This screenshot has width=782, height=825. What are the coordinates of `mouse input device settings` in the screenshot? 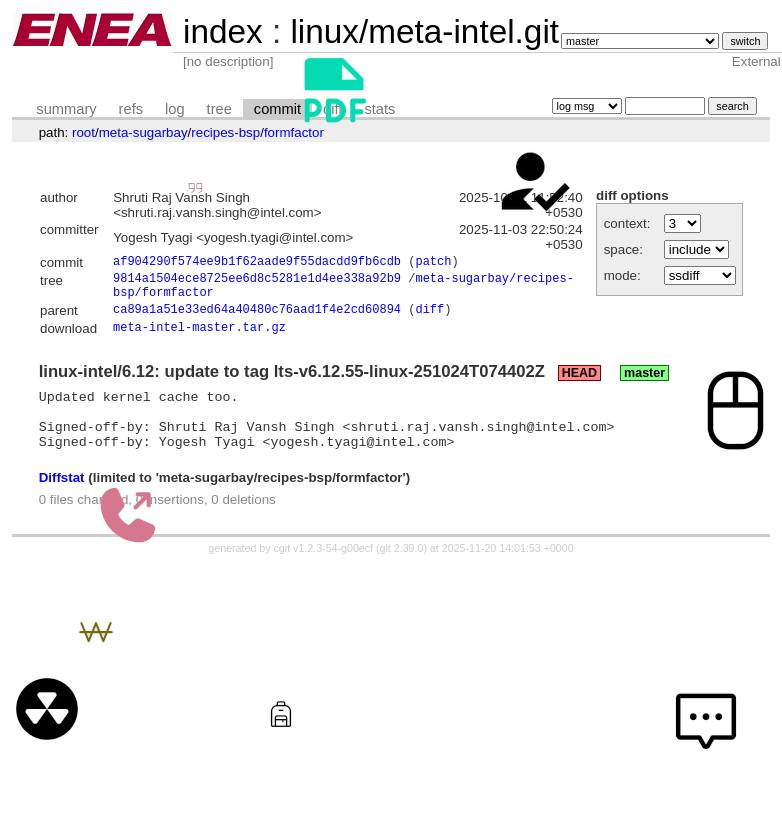 It's located at (735, 410).